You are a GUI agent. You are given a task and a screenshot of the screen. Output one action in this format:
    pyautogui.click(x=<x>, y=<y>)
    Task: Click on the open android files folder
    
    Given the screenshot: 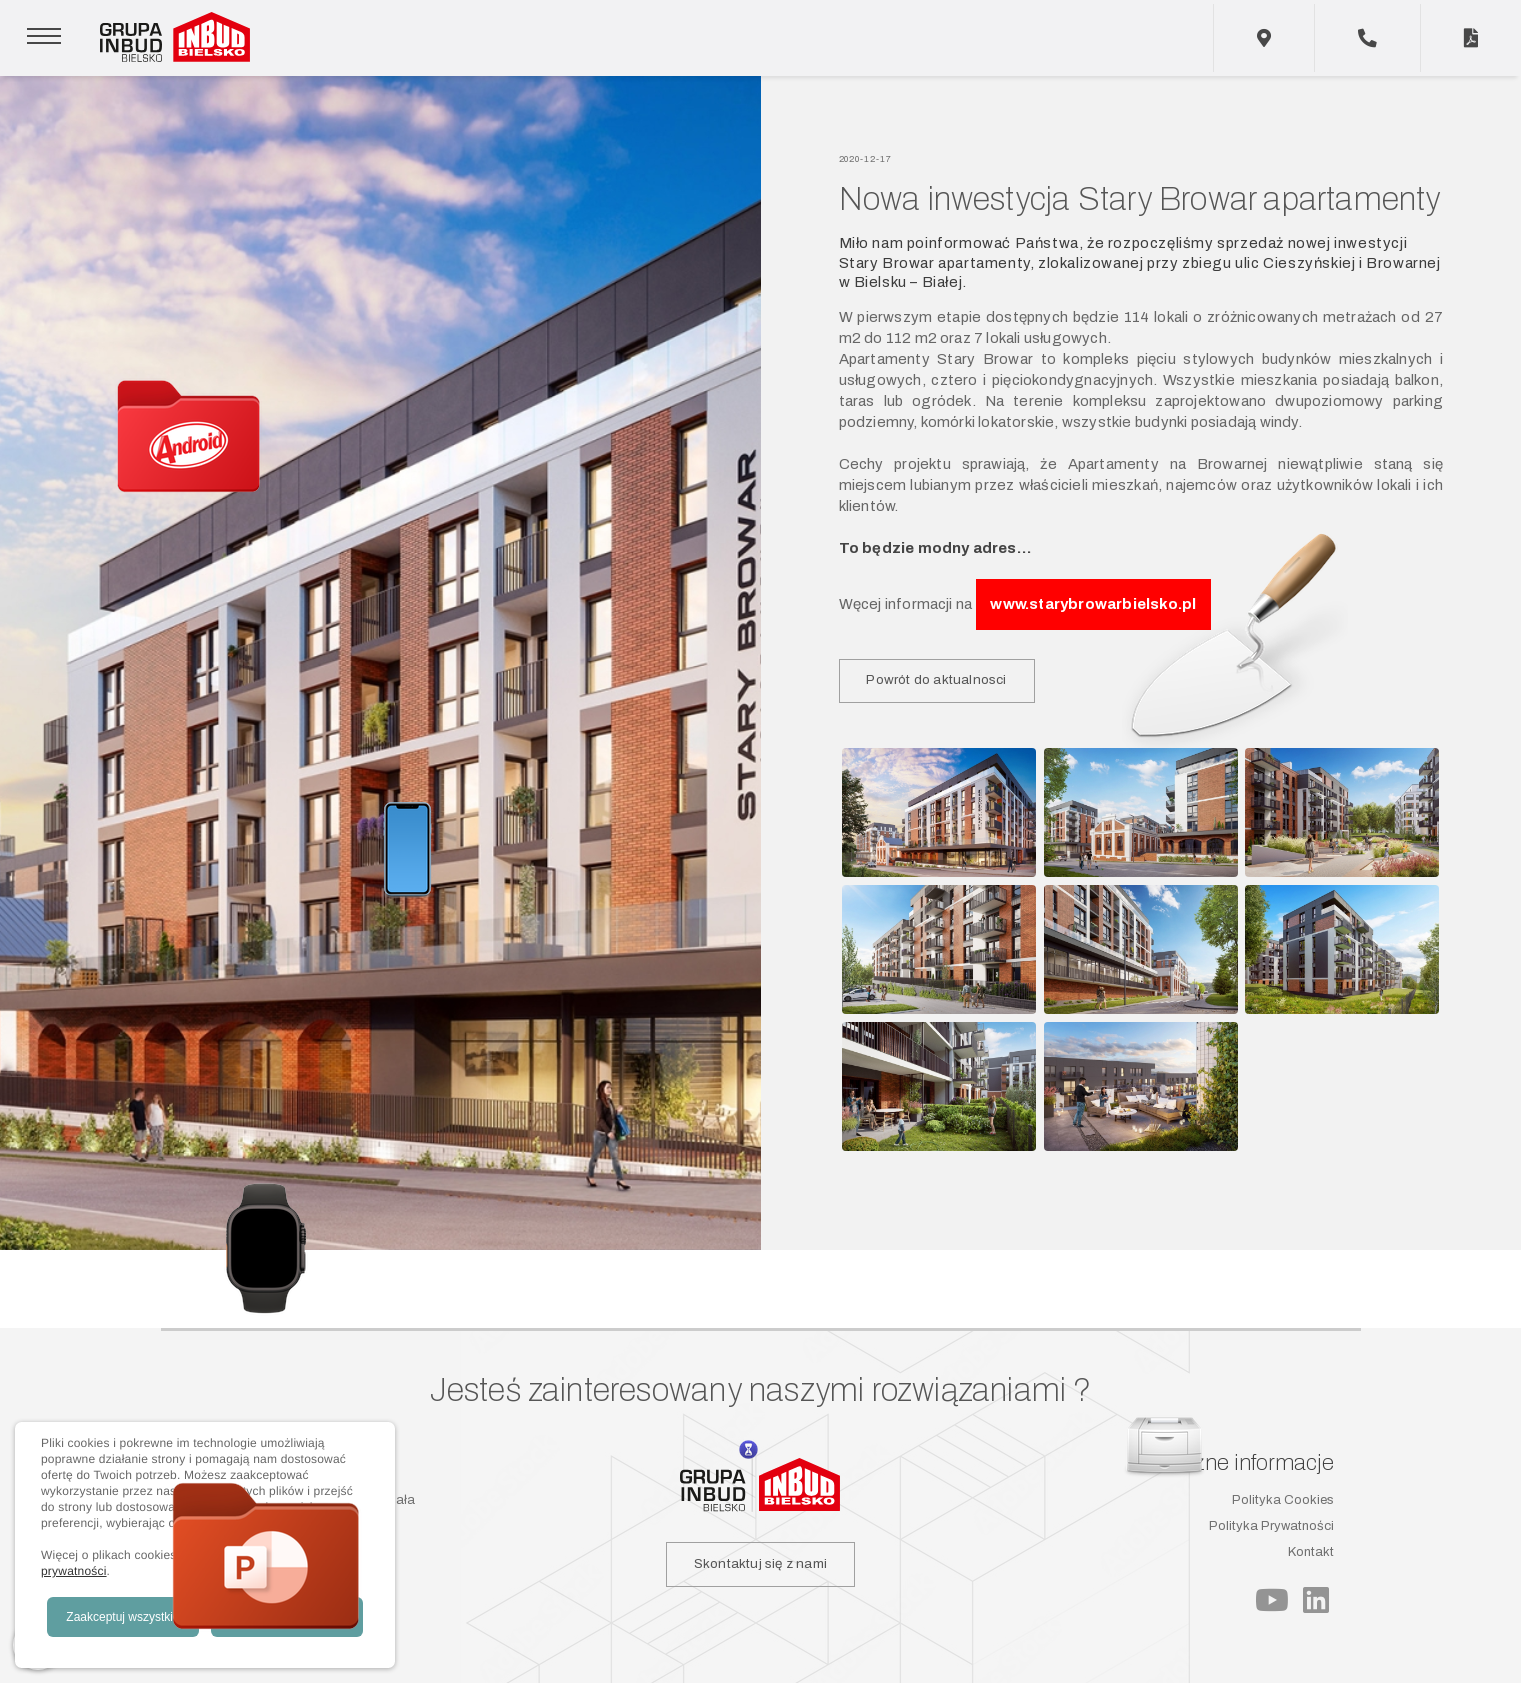 What is the action you would take?
    pyautogui.click(x=188, y=440)
    